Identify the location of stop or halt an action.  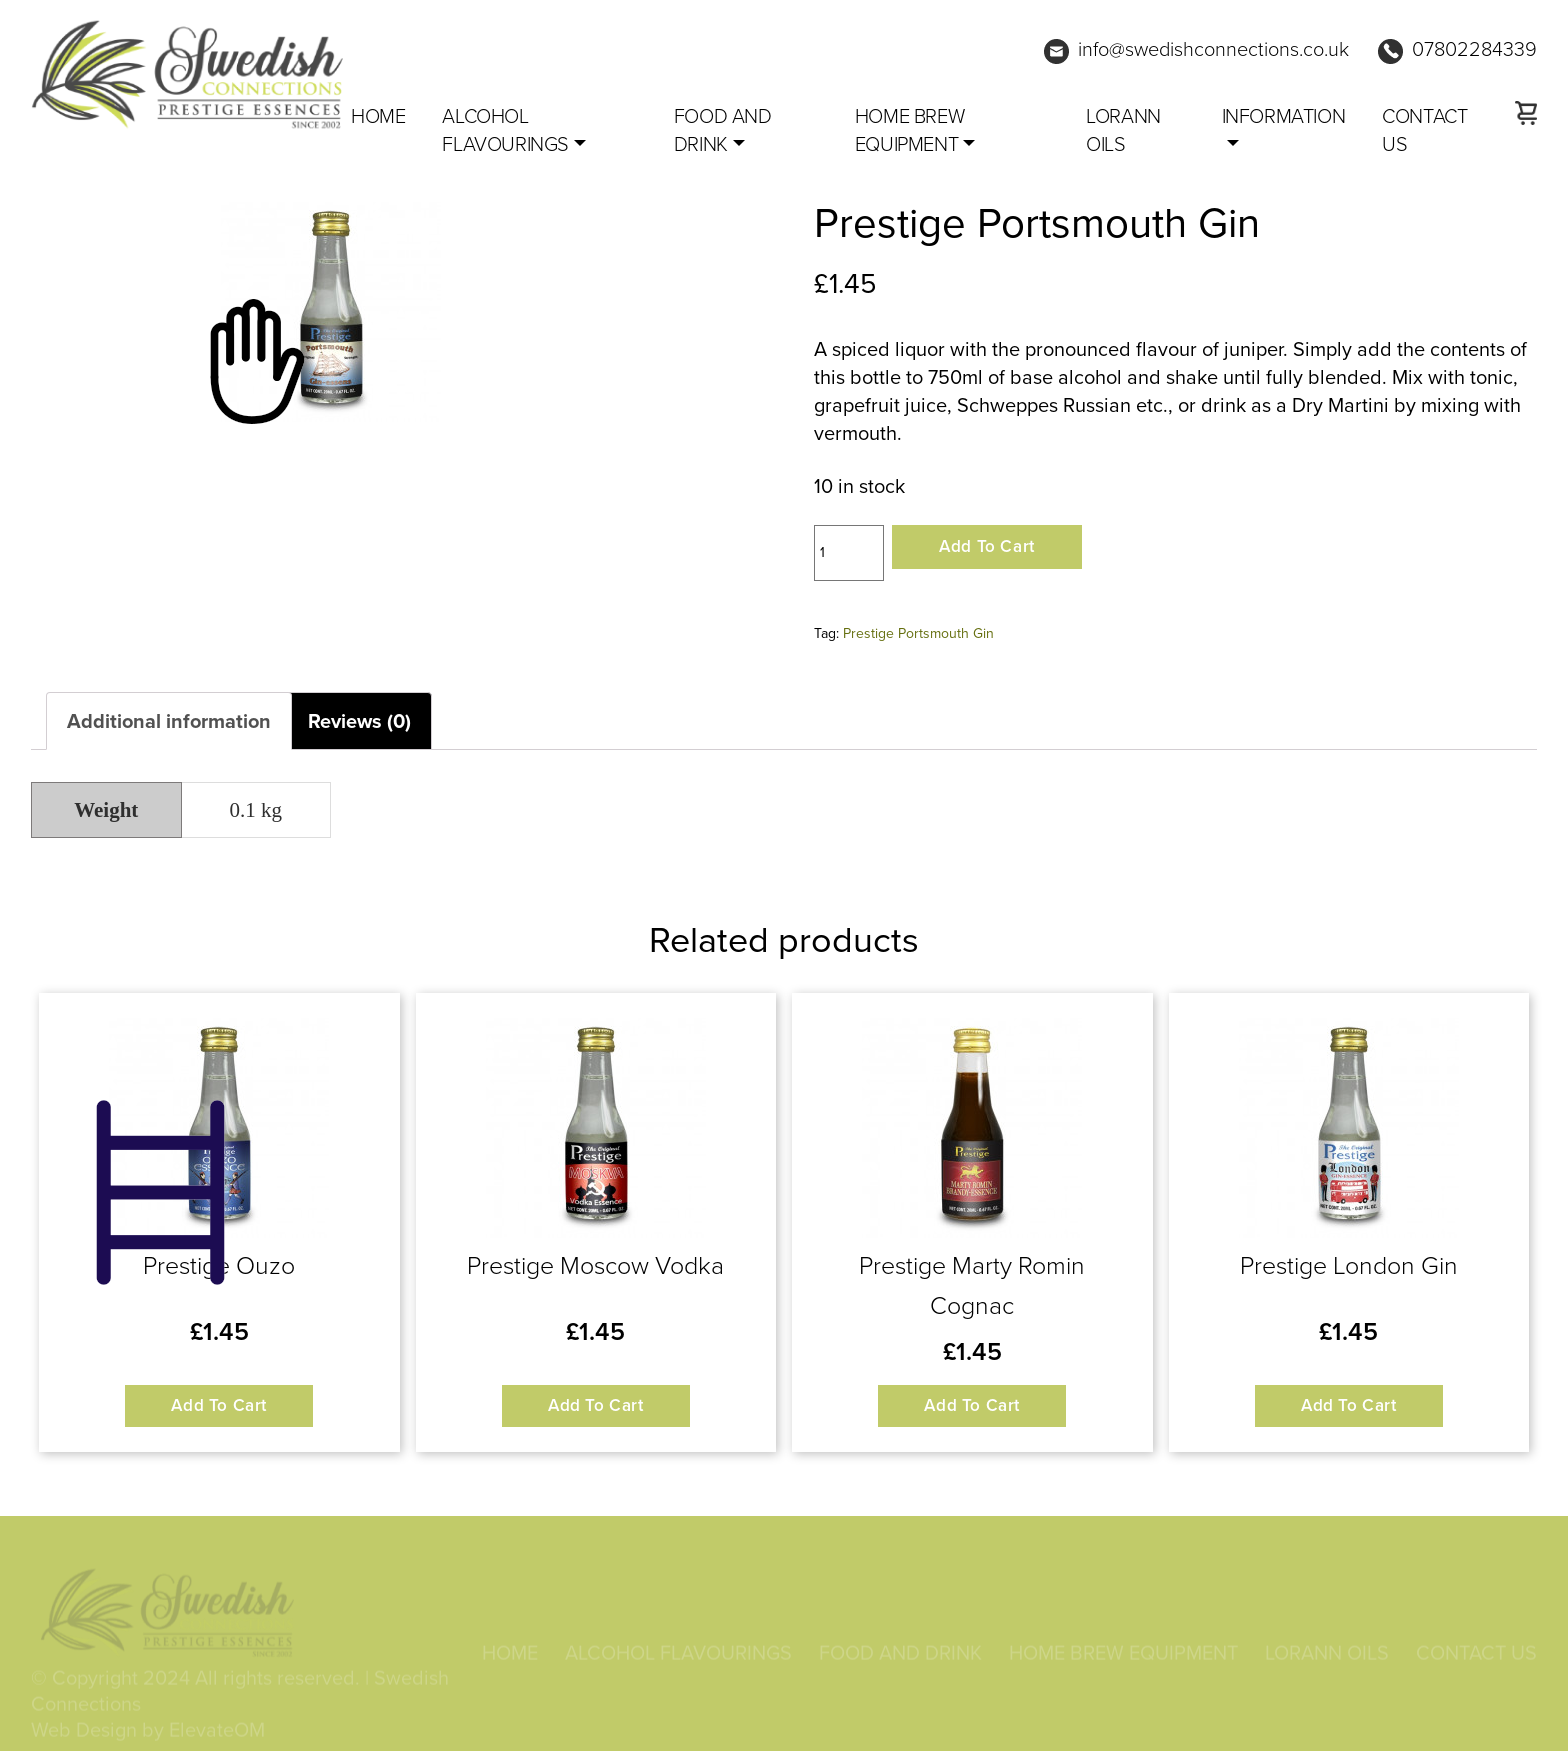
(257, 361).